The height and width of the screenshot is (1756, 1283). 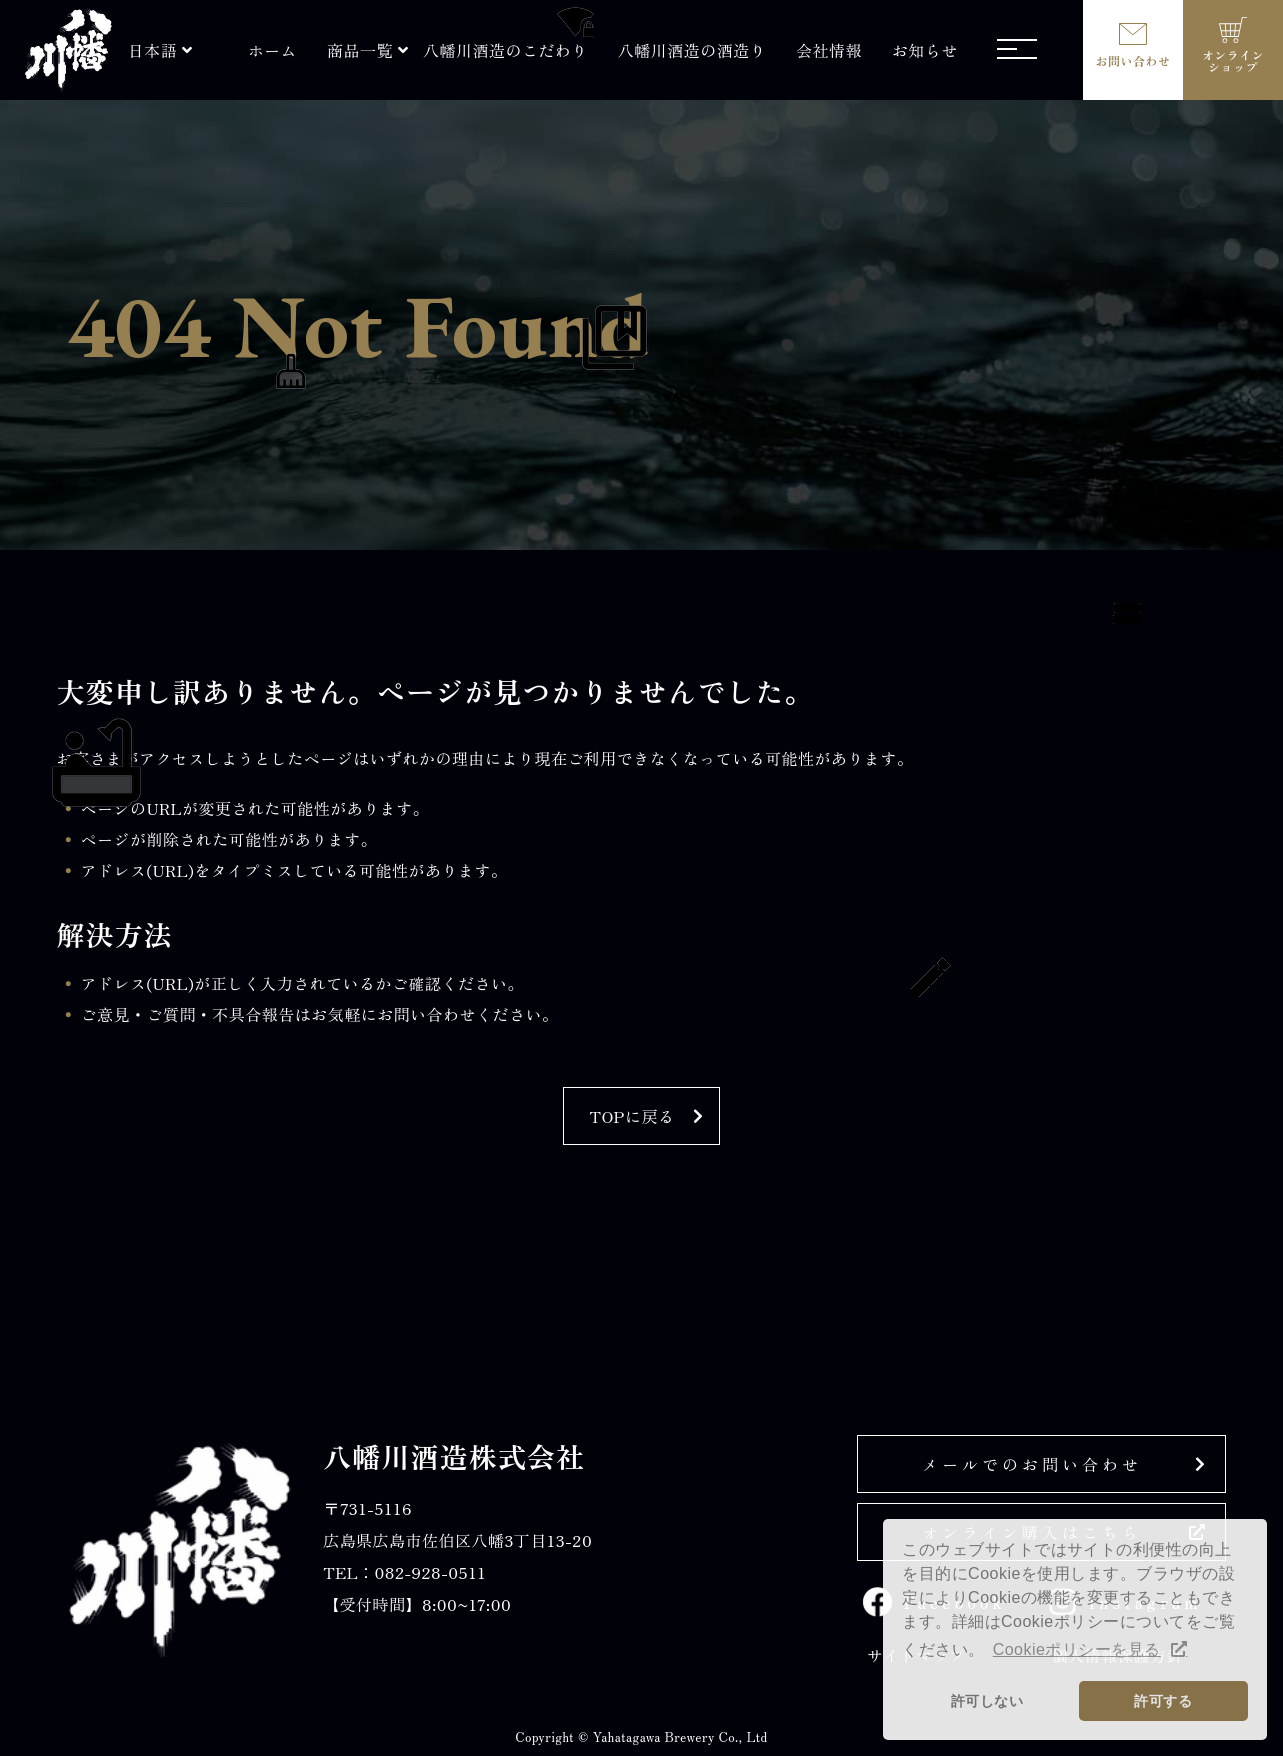 What do you see at coordinates (614, 337) in the screenshot?
I see `access your bookmarked collections` at bounding box center [614, 337].